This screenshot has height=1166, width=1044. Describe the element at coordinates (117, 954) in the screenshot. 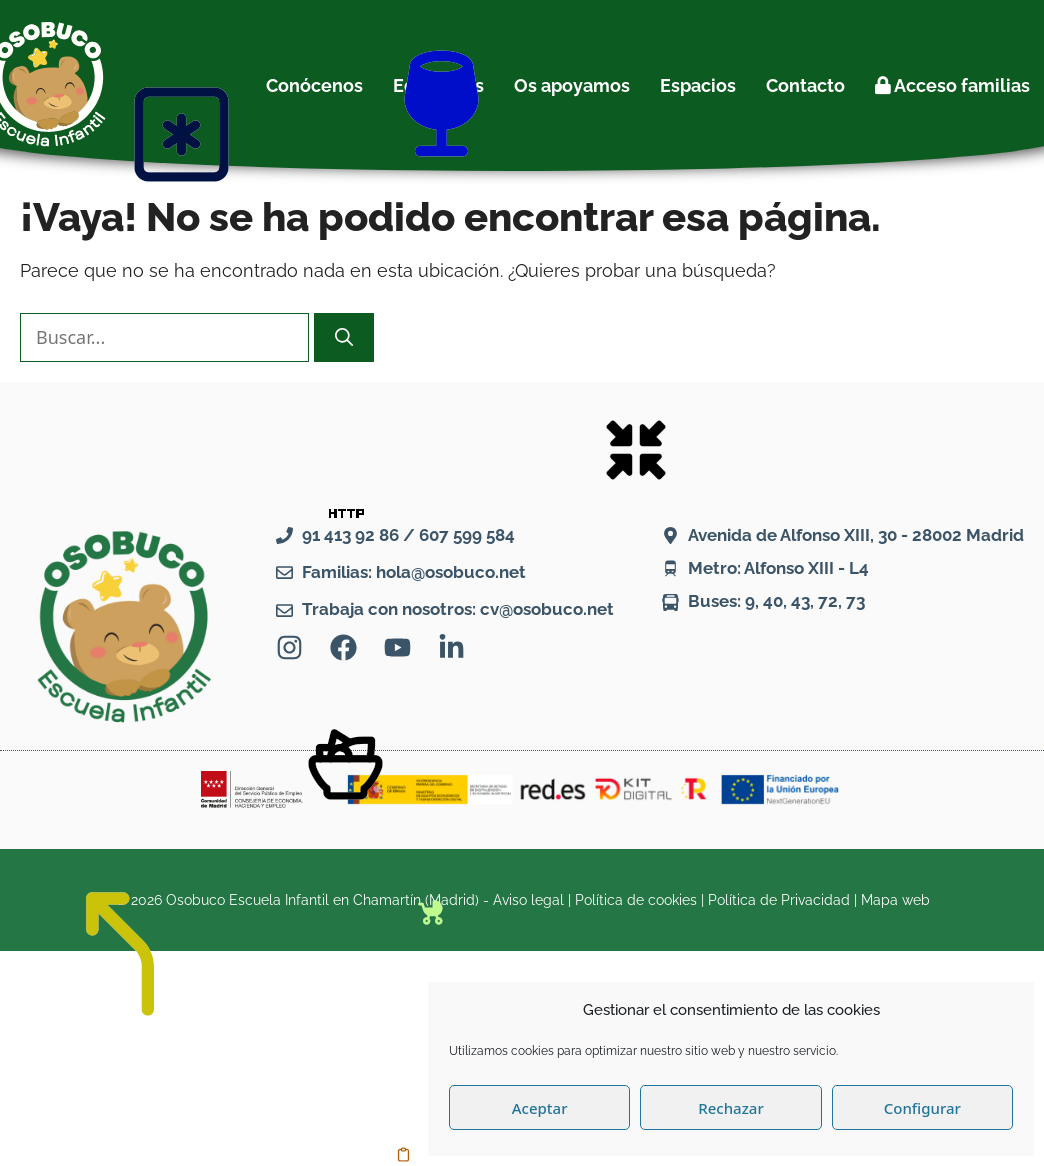

I see `bear left at the next turn` at that location.